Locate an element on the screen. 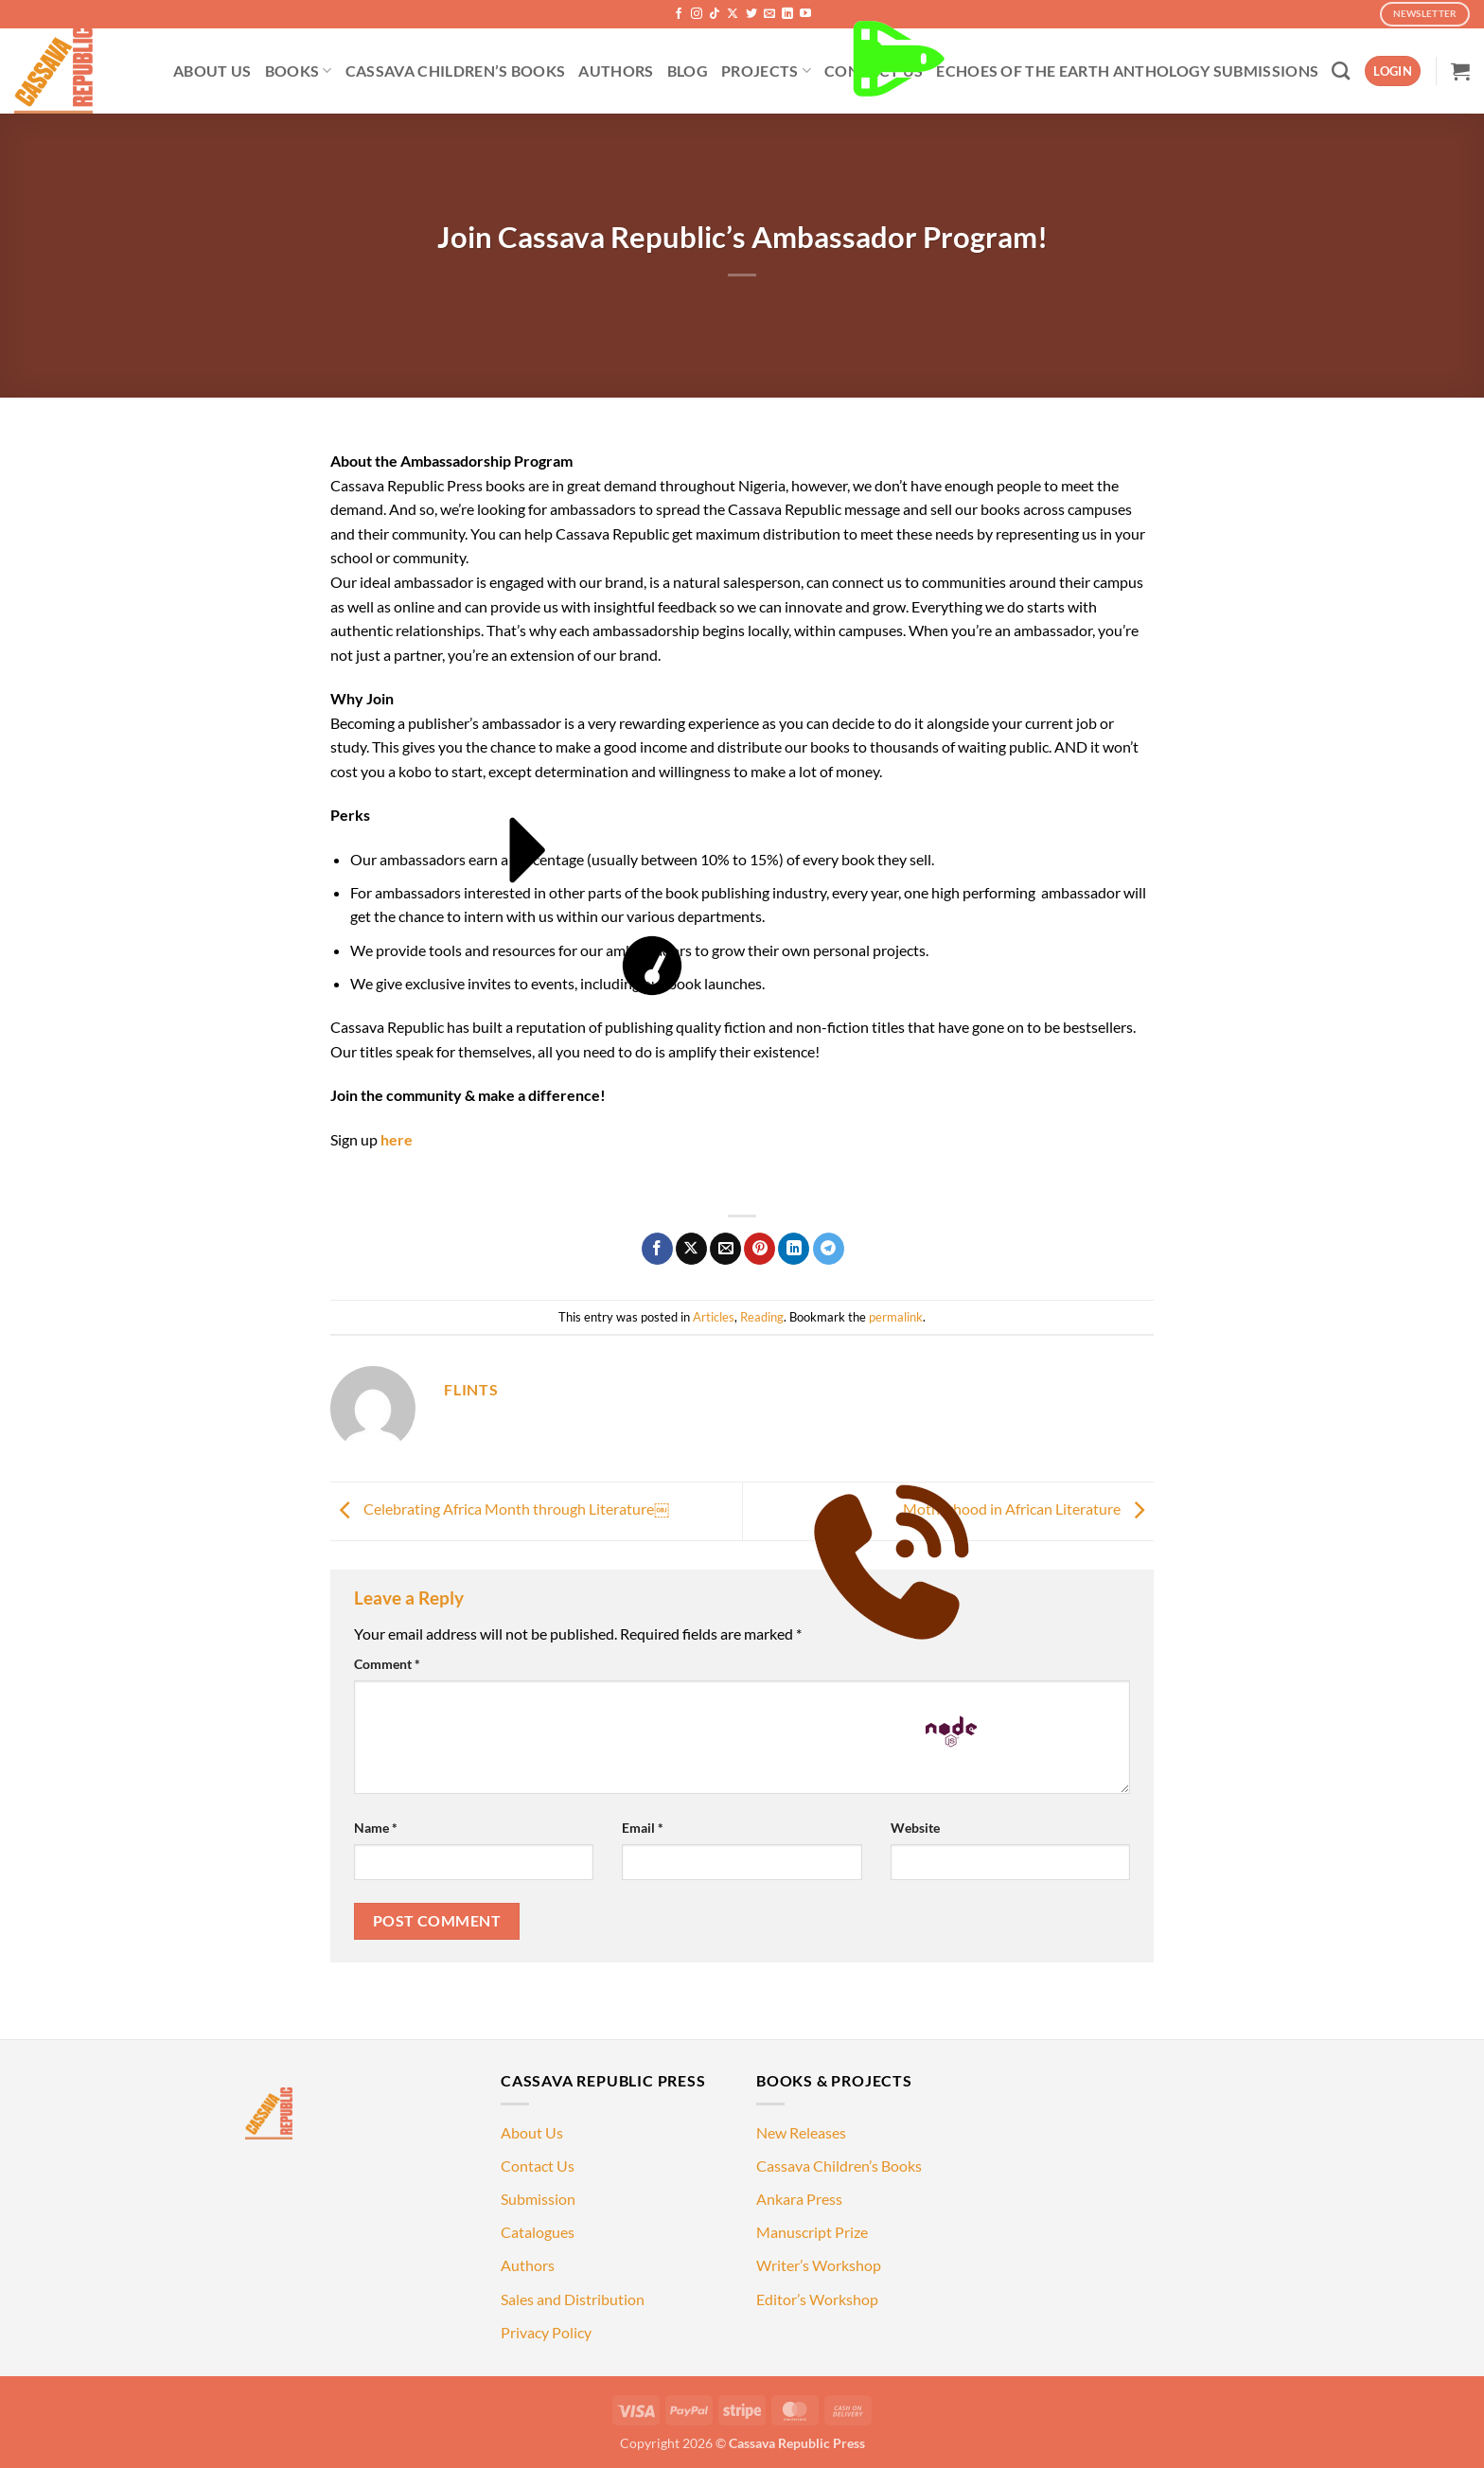  view performance or speed metrics is located at coordinates (652, 966).